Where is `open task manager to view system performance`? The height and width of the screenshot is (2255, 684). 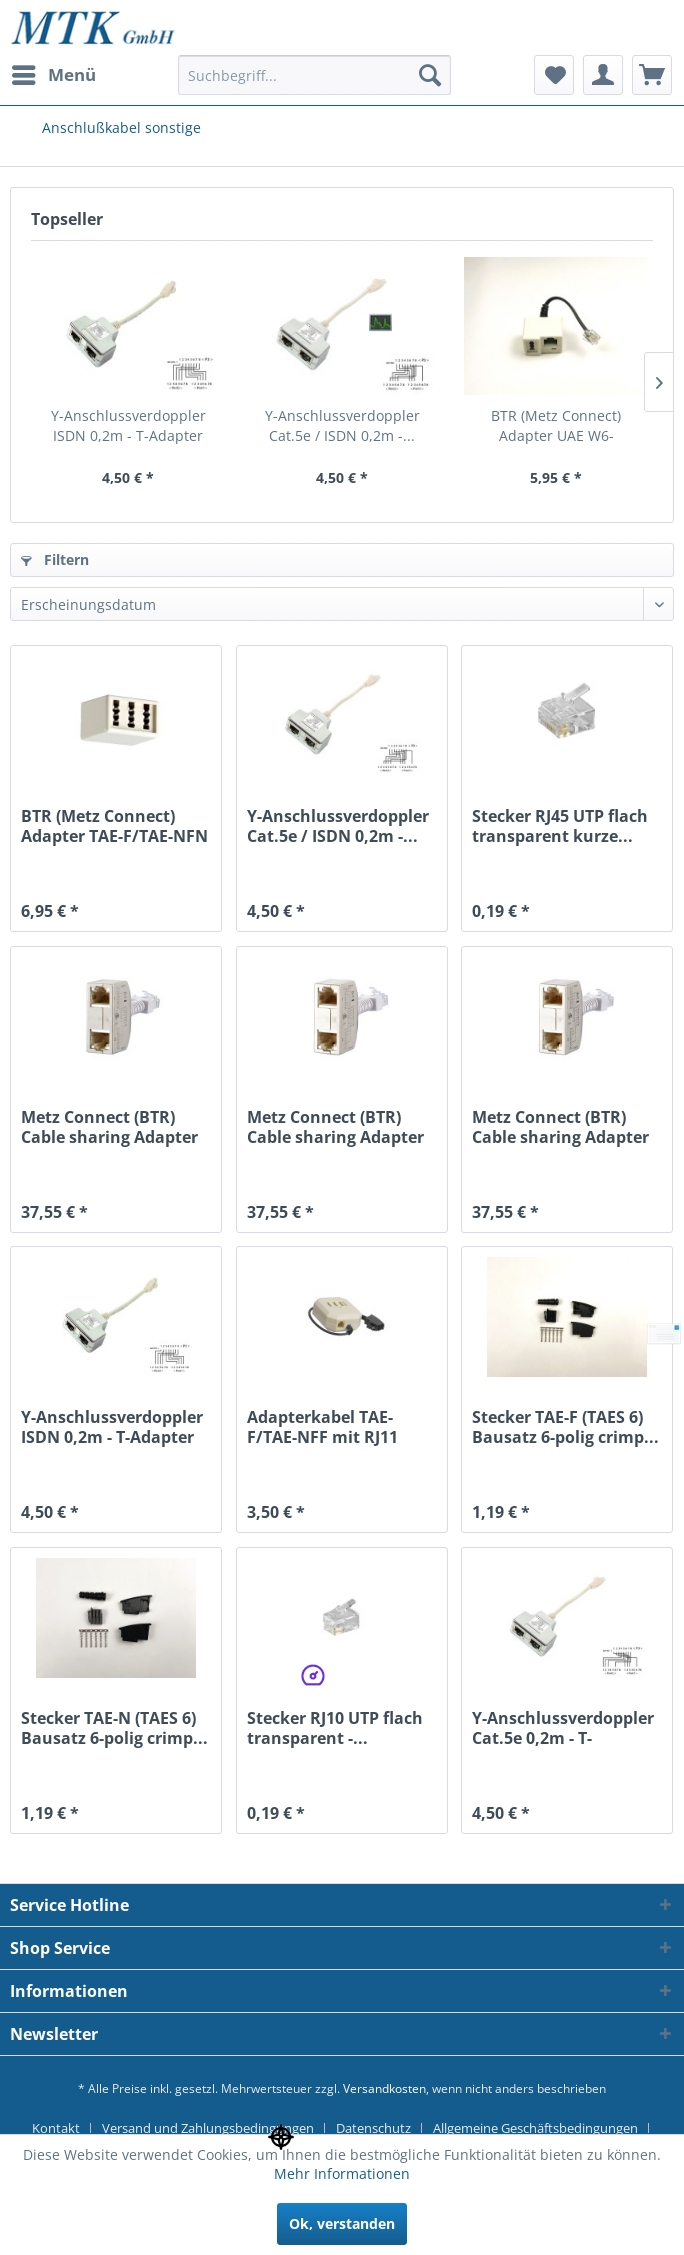
open task manager to view system performance is located at coordinates (380, 322).